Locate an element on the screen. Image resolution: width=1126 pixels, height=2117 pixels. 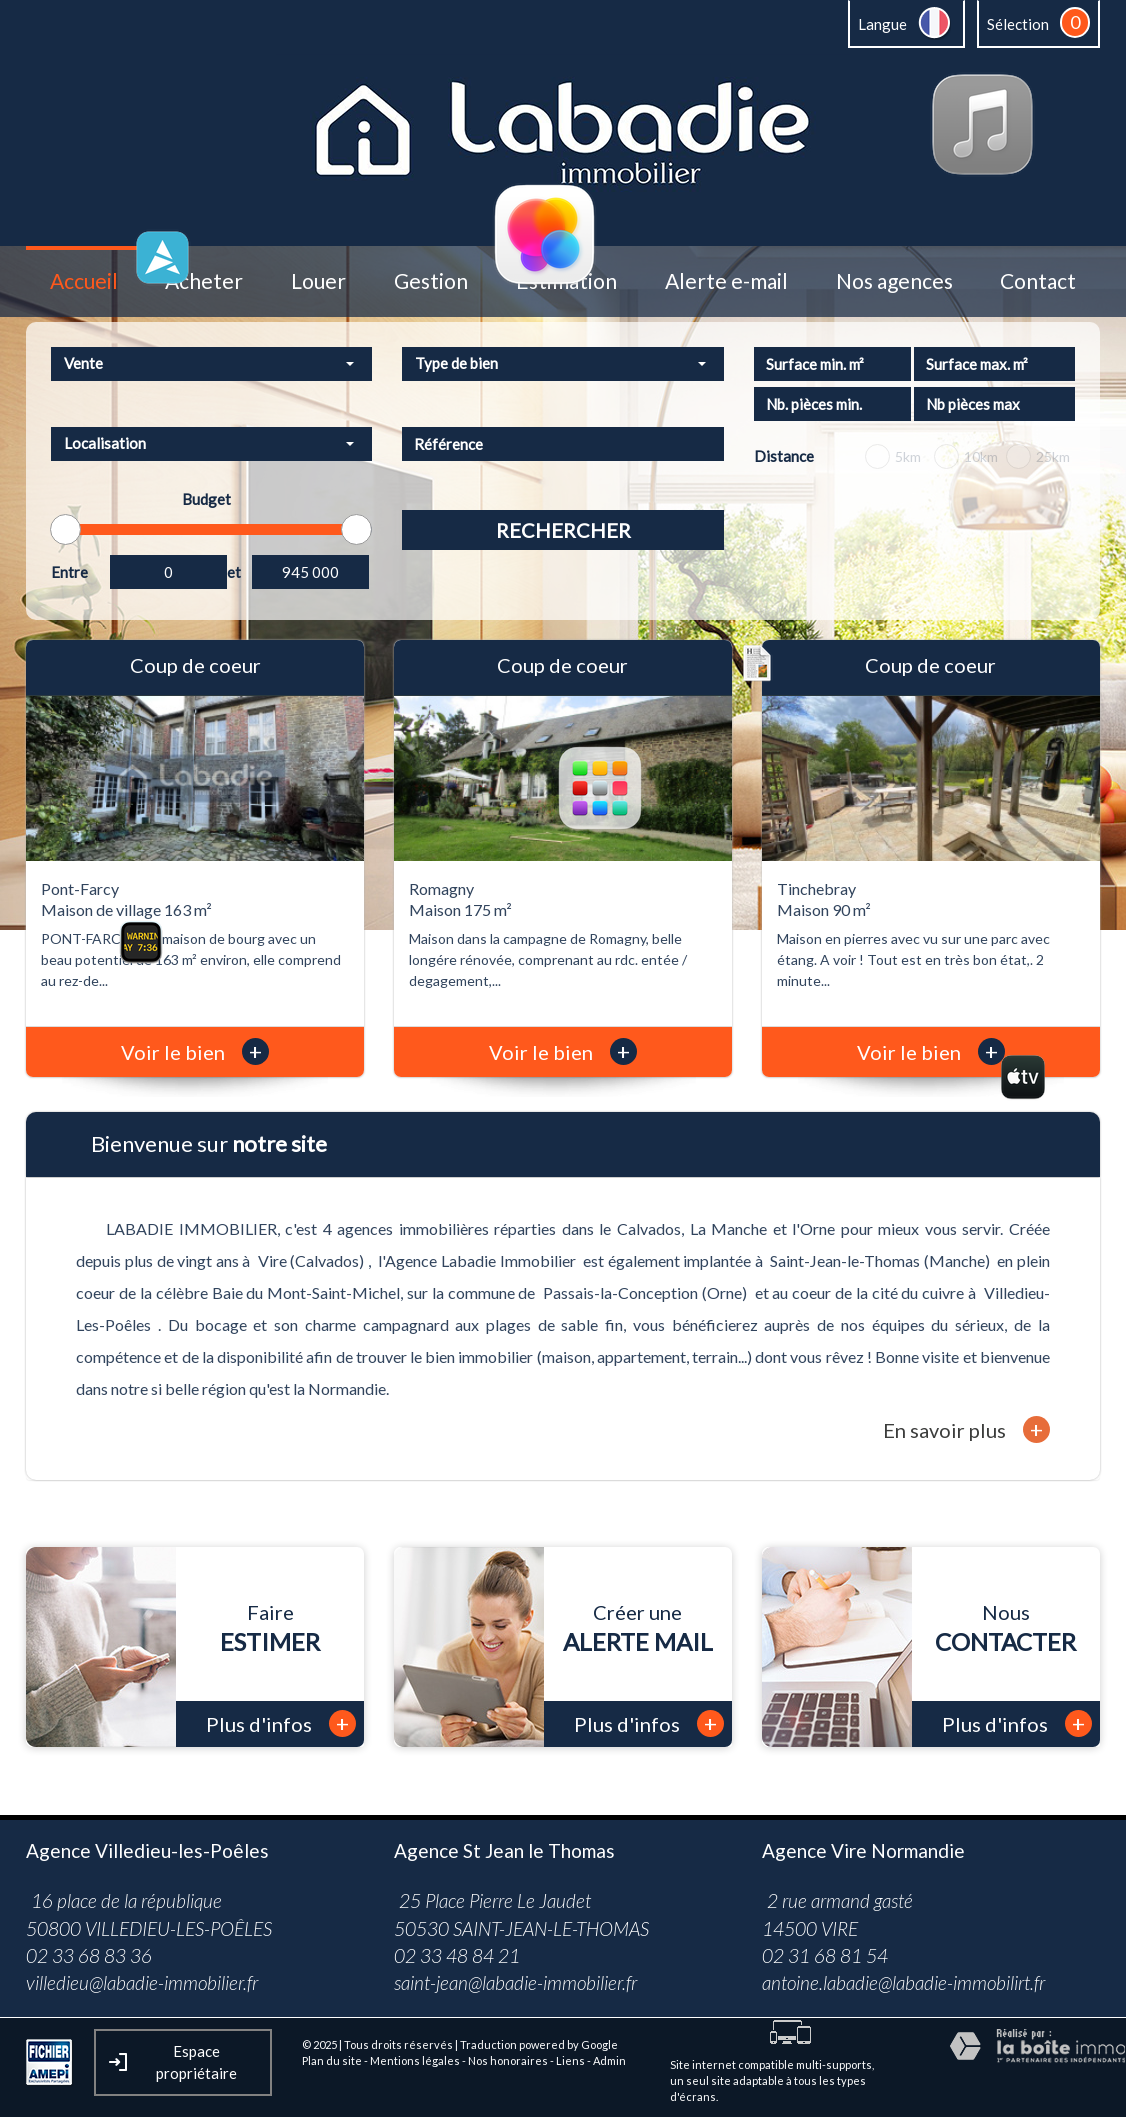
launch the artix linux application is located at coordinates (162, 257).